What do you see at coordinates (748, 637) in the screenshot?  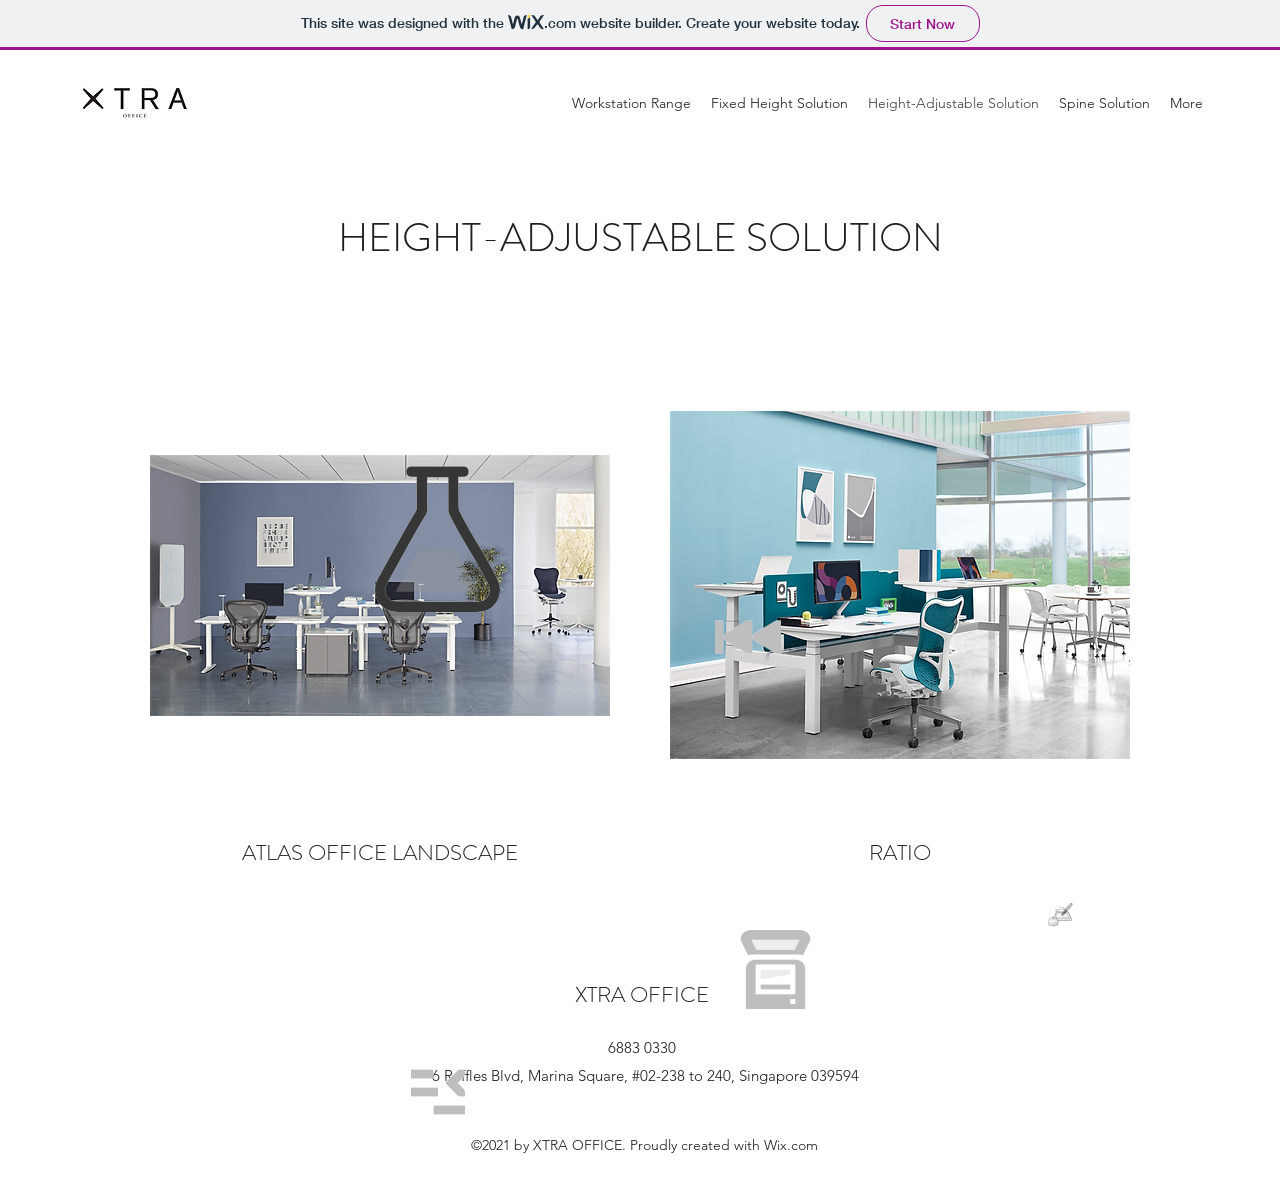 I see `skip to the previous track` at bounding box center [748, 637].